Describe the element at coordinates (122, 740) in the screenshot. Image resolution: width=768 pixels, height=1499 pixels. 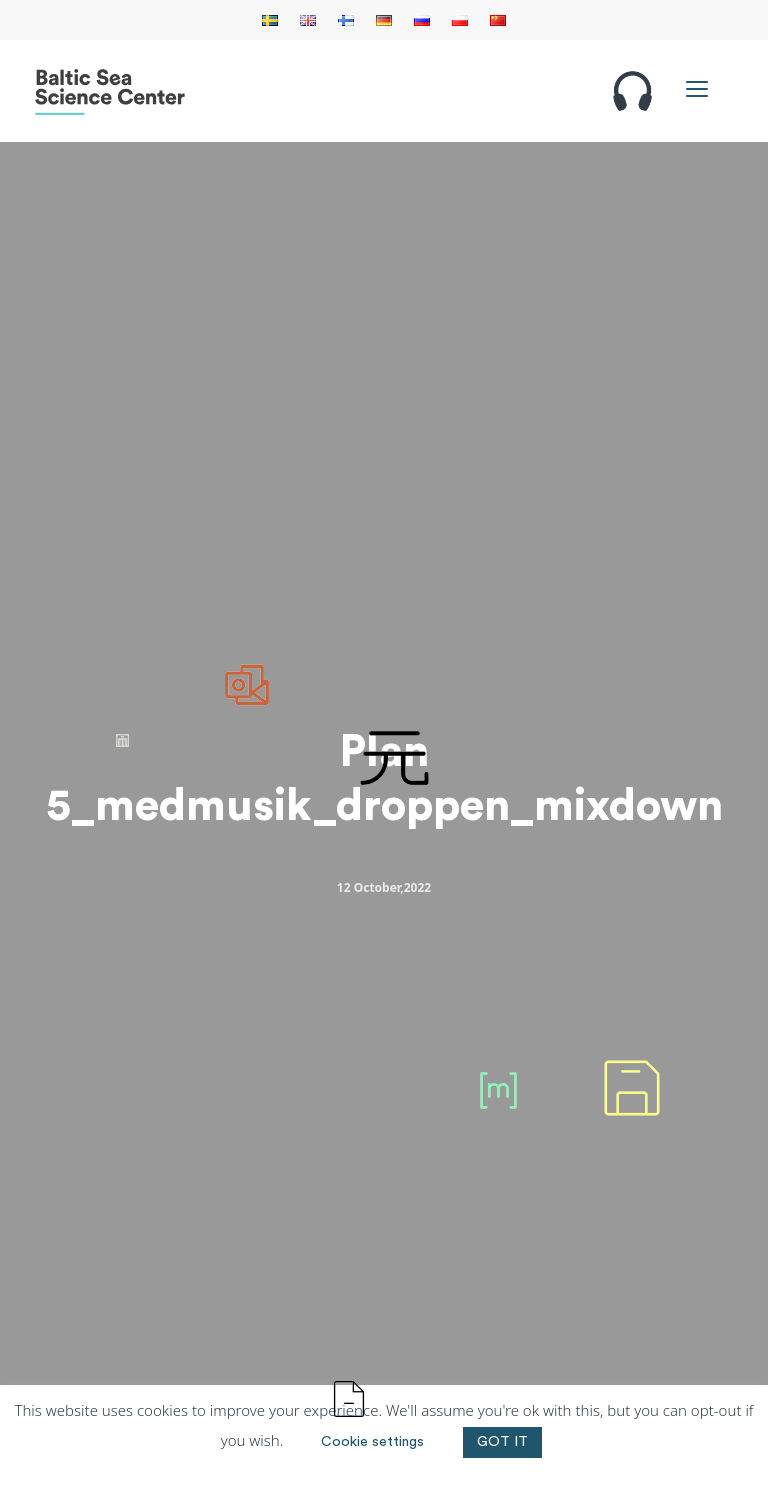
I see `indicates elevator access nearby` at that location.